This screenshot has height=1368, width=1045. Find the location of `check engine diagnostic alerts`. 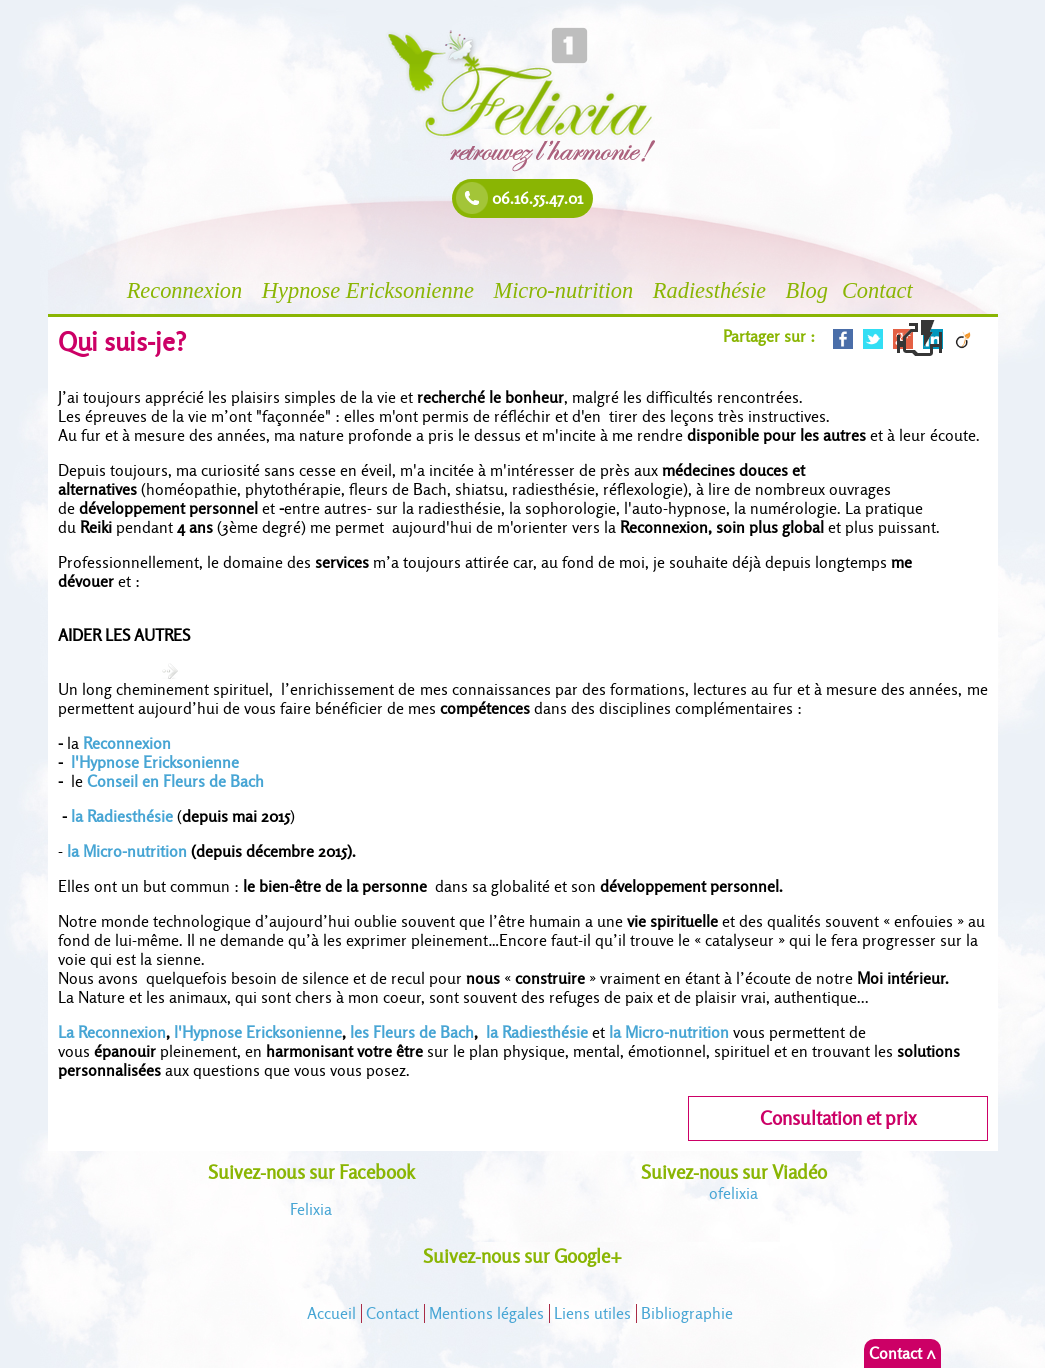

check engine diagnostic alerts is located at coordinates (918, 341).